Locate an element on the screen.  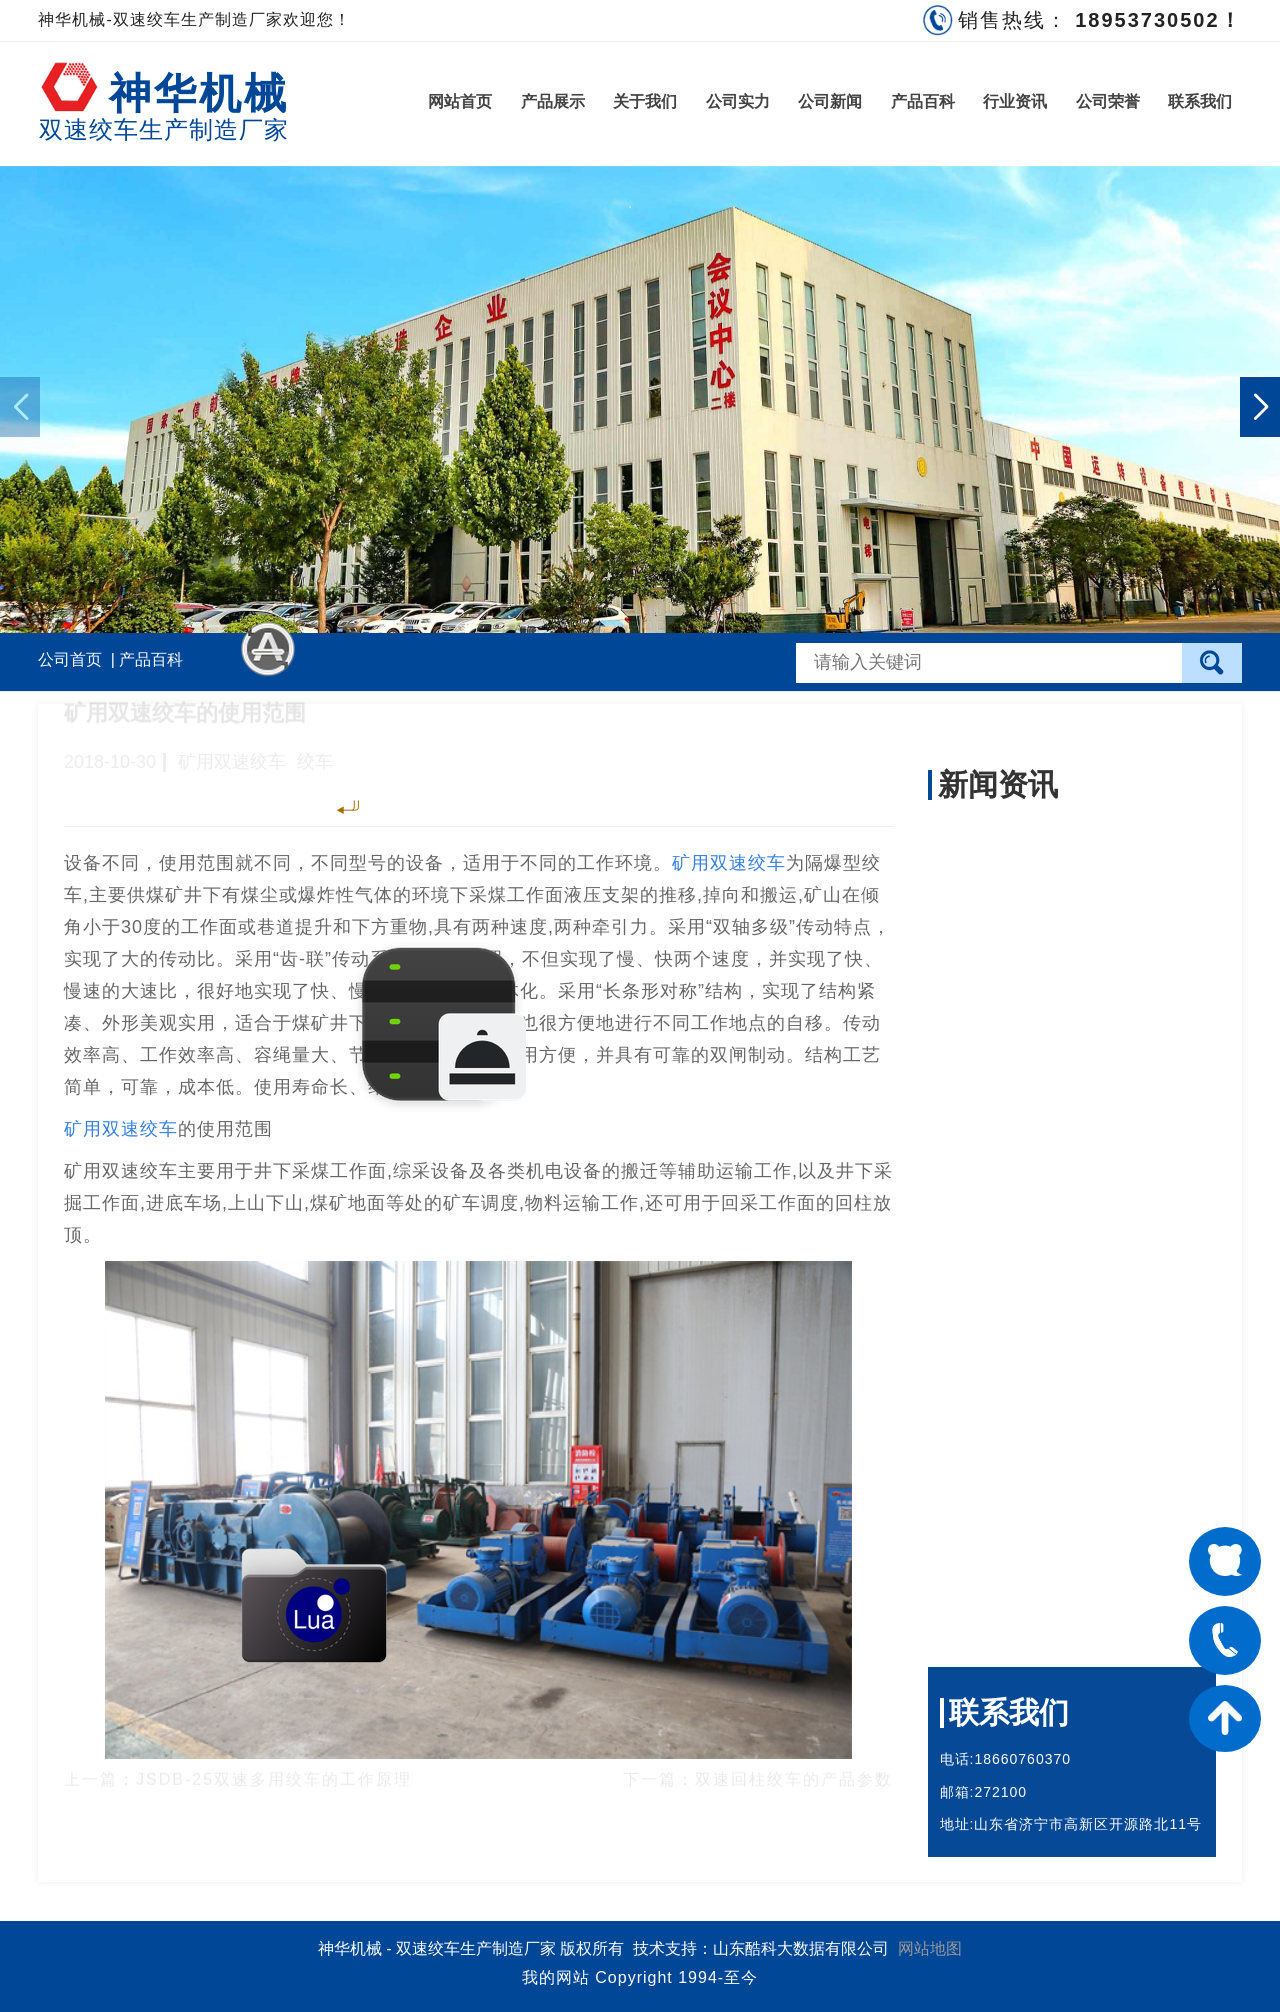
configure network server discovery preferences is located at coordinates (440, 1027).